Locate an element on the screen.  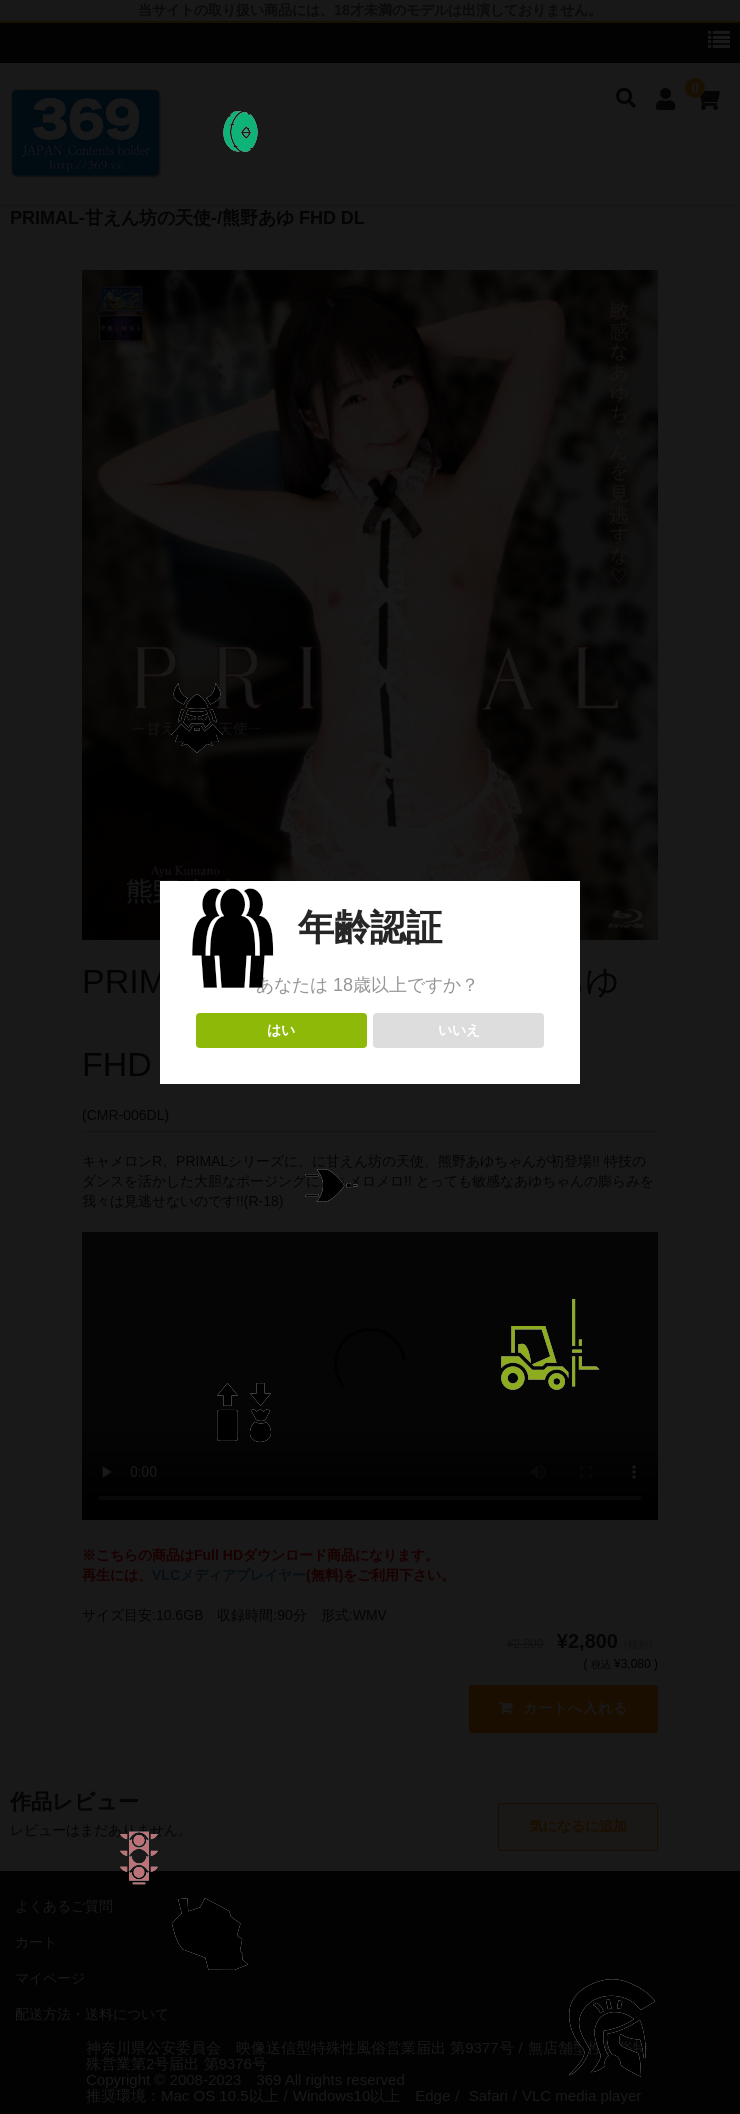
indicates ready status or go signal is located at coordinates (139, 1858).